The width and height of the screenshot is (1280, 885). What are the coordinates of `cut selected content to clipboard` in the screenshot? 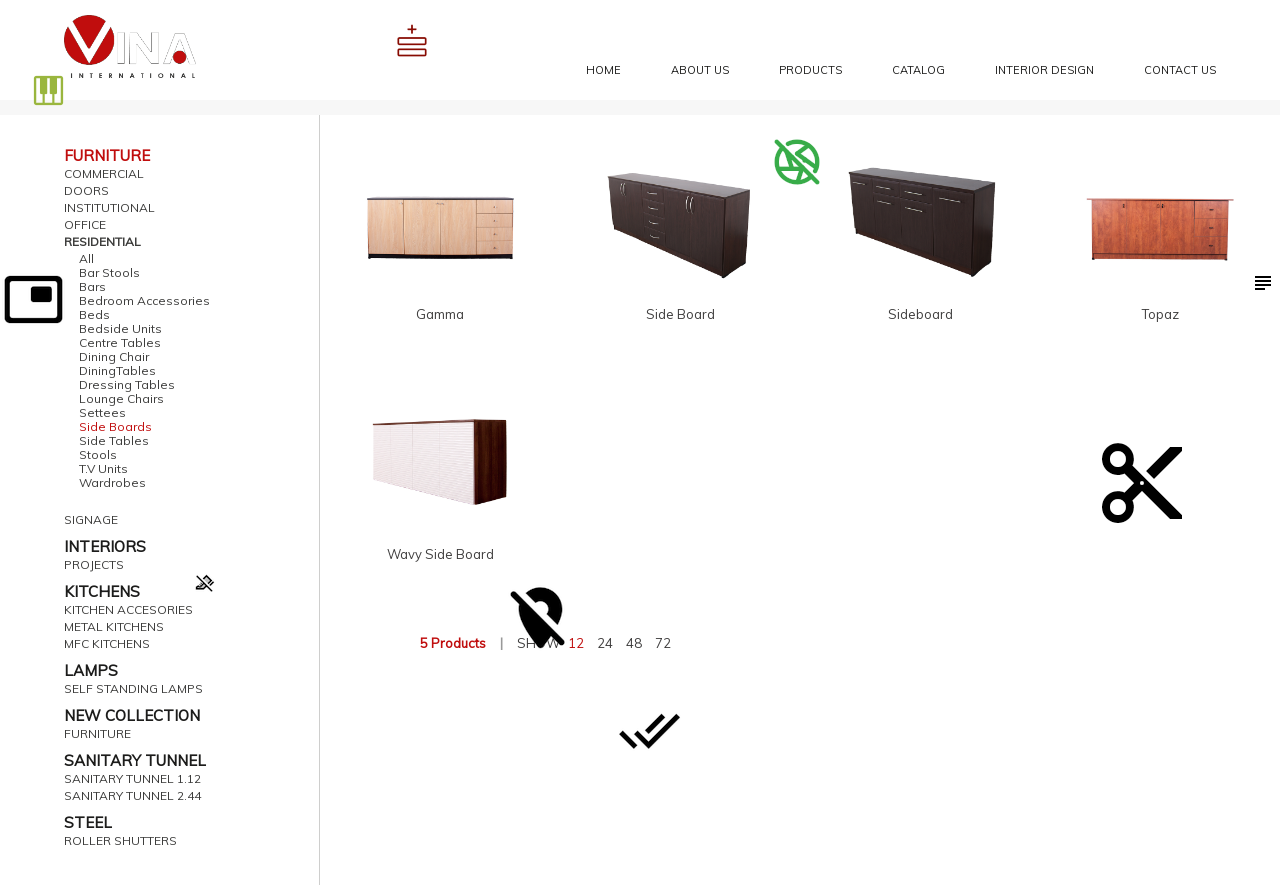 It's located at (1142, 483).